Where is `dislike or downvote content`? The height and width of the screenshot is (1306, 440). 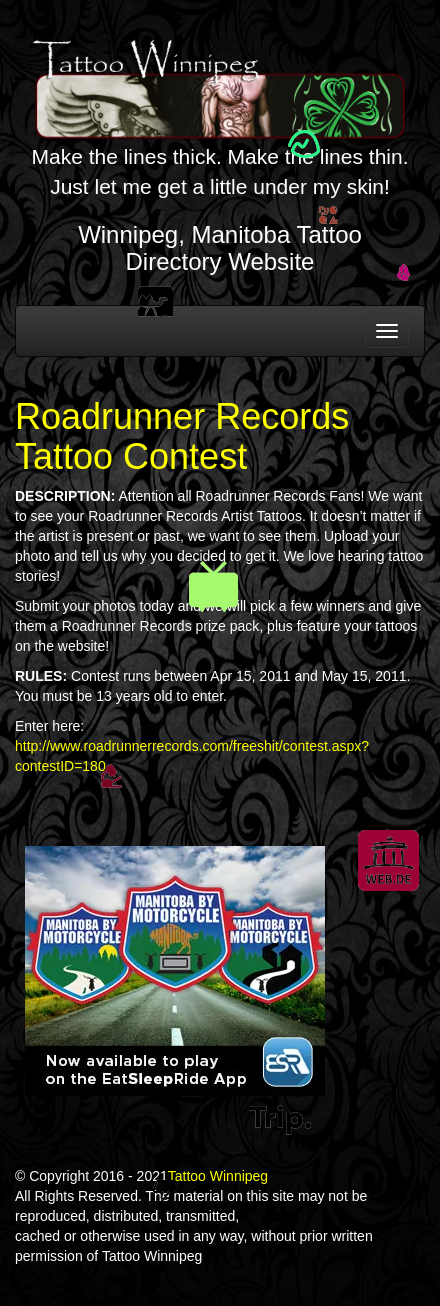
dislike or downvote content is located at coordinates (164, 1189).